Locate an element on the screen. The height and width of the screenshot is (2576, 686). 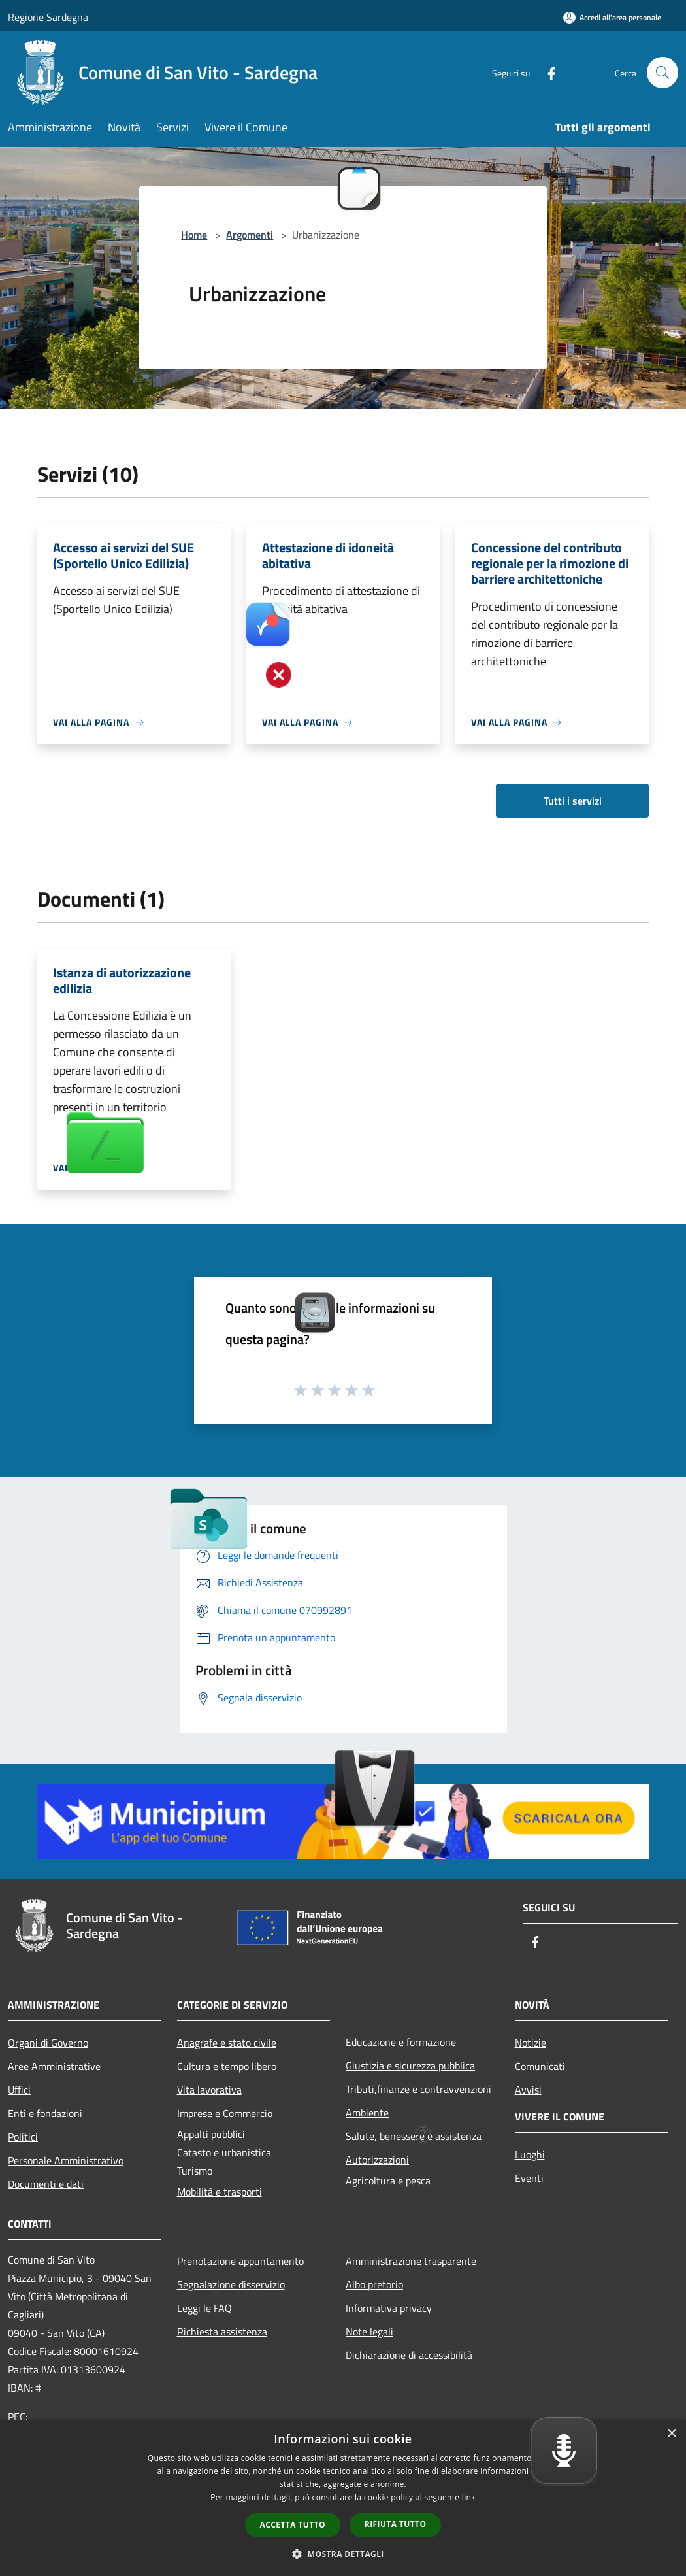
access the root directory folder is located at coordinates (105, 1143).